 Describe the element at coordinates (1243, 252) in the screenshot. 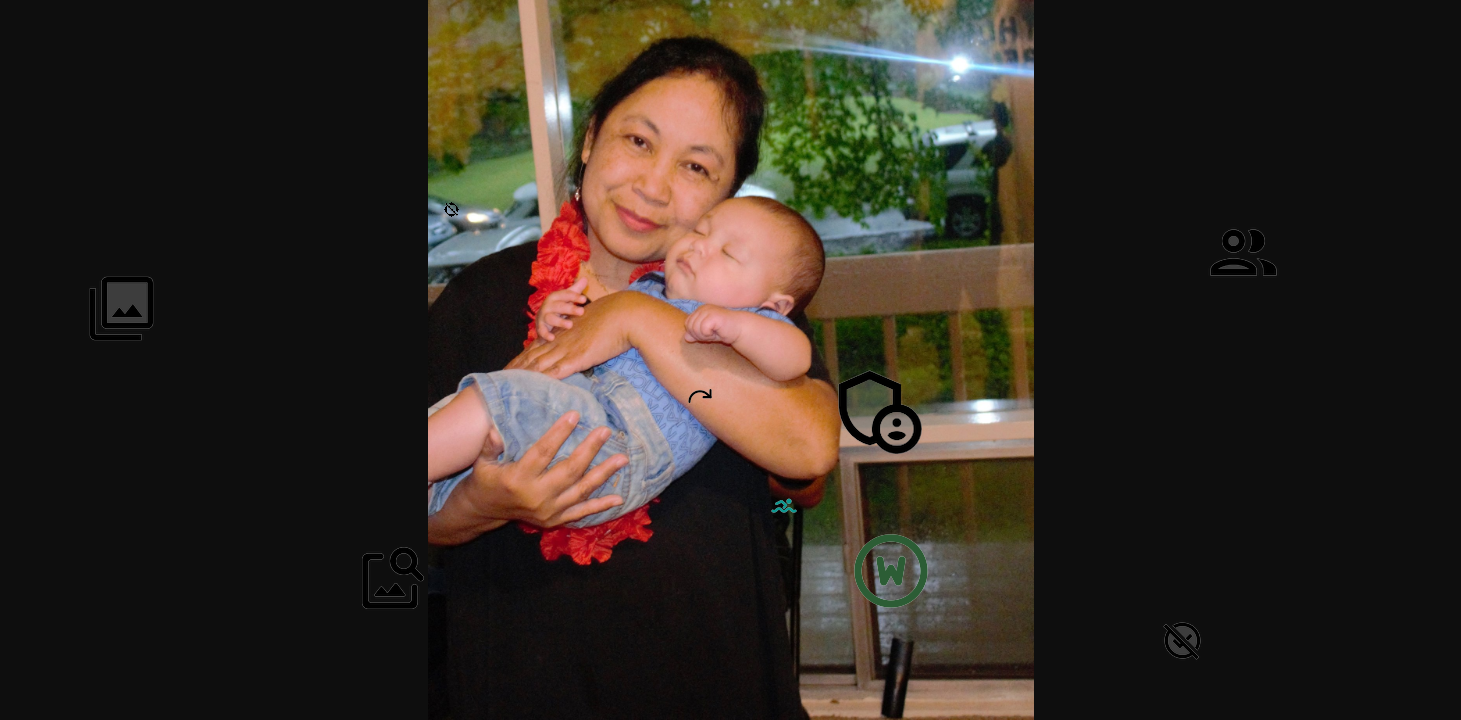

I see `view group members` at that location.